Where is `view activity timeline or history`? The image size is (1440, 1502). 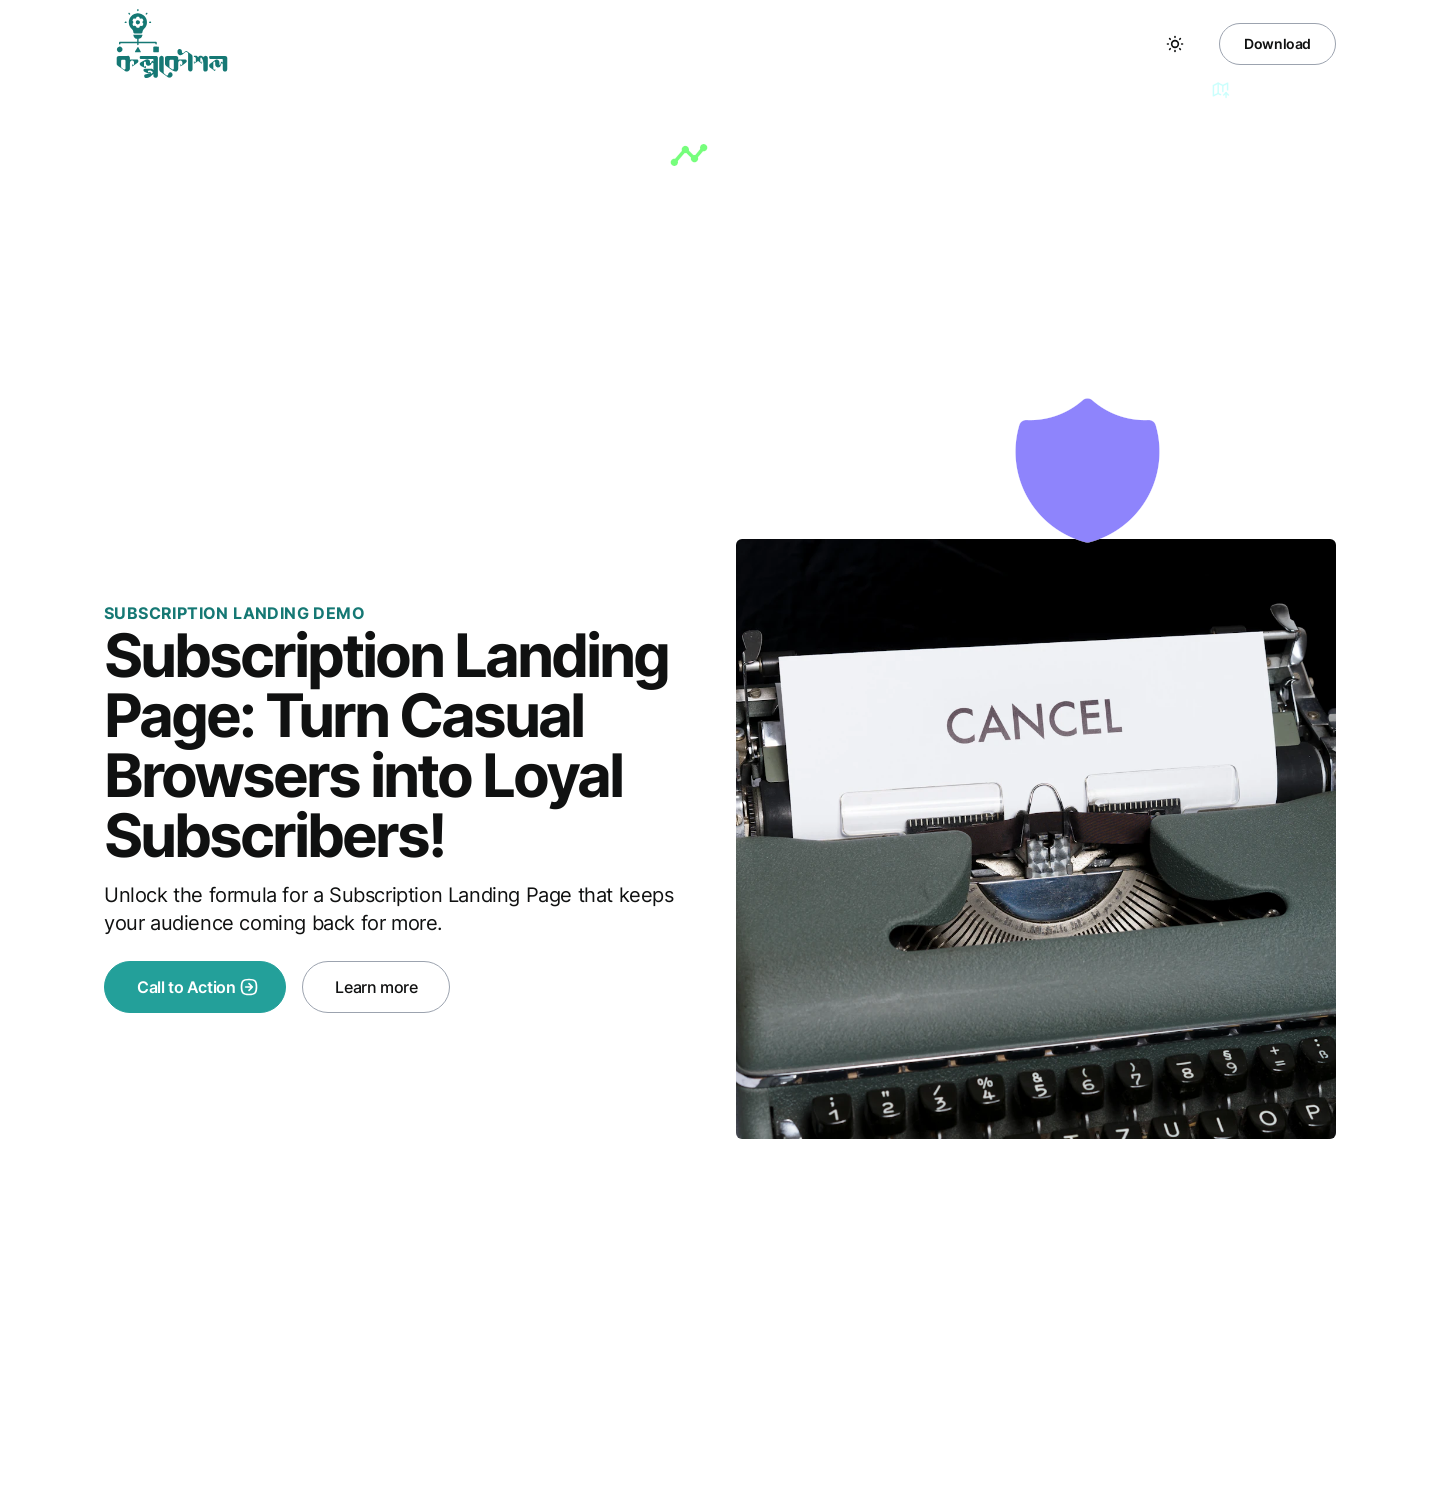 view activity timeline or history is located at coordinates (689, 155).